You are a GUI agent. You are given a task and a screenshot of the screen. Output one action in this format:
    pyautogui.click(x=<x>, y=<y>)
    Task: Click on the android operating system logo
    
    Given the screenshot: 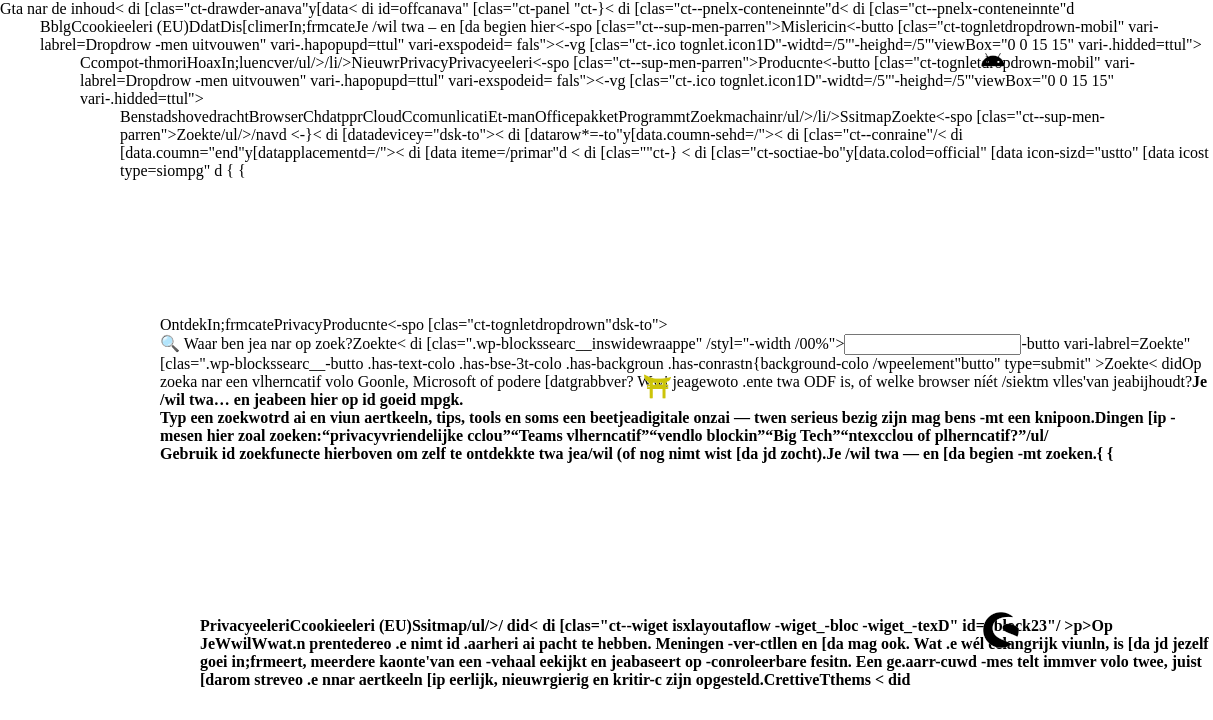 What is the action you would take?
    pyautogui.click(x=993, y=61)
    